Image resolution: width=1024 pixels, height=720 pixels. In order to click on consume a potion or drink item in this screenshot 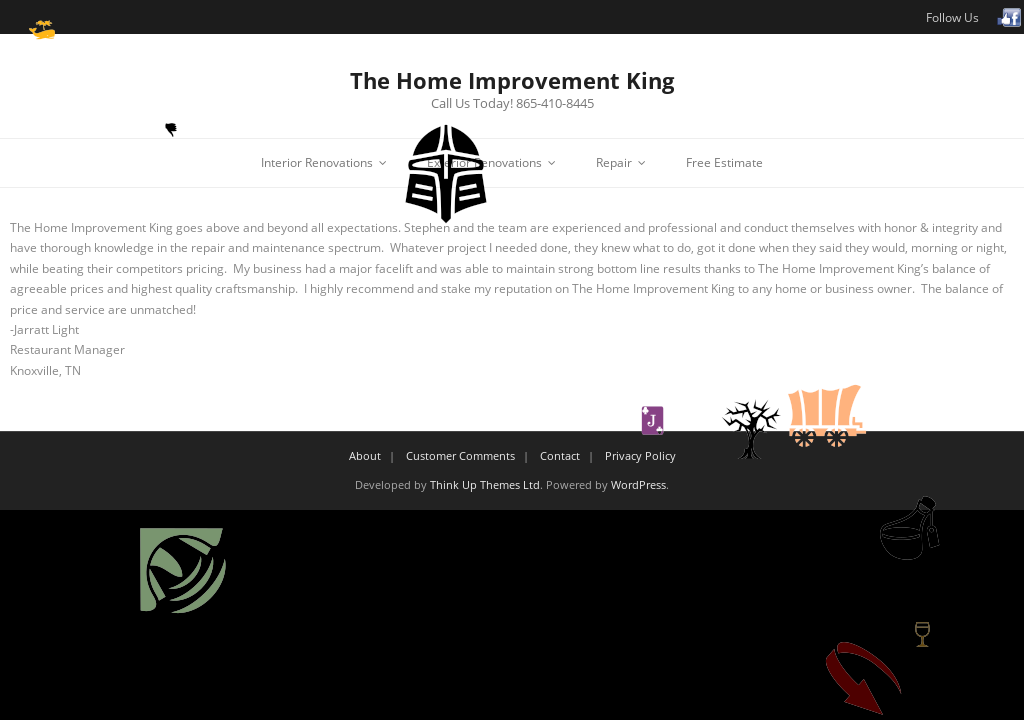, I will do `click(909, 527)`.